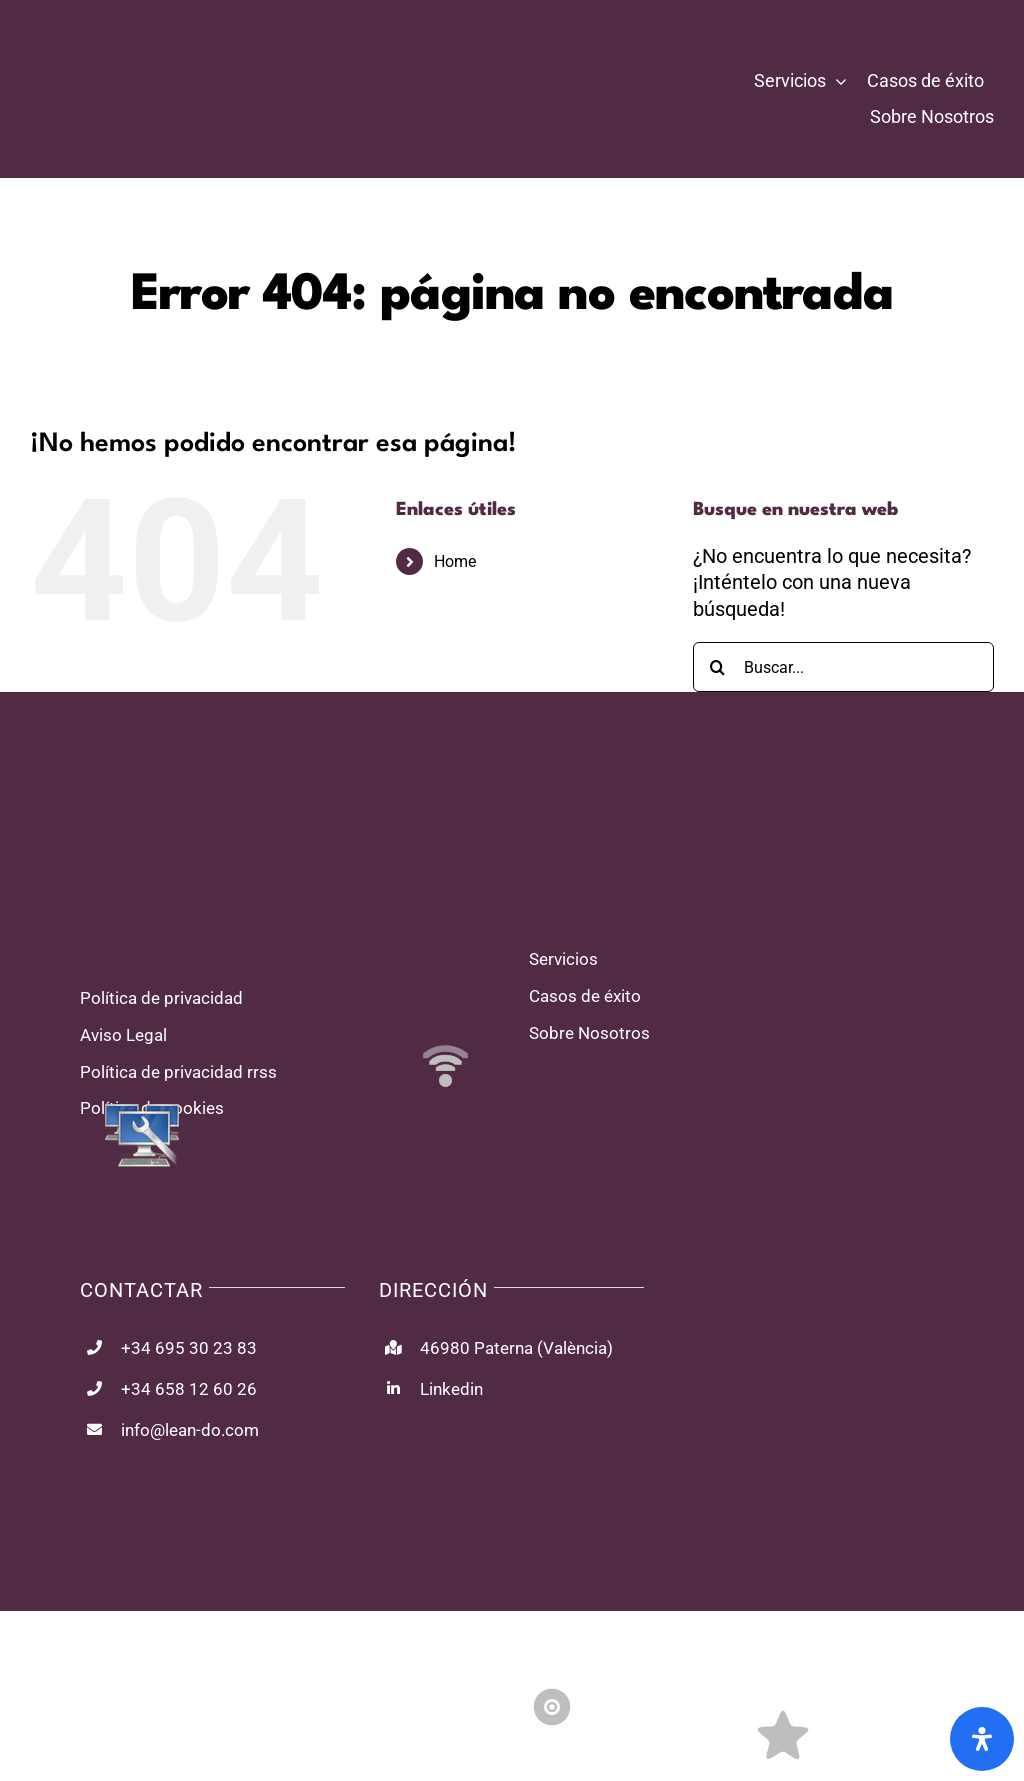 This screenshot has height=1781, width=1024. I want to click on audio CD or optical disc media, so click(552, 1707).